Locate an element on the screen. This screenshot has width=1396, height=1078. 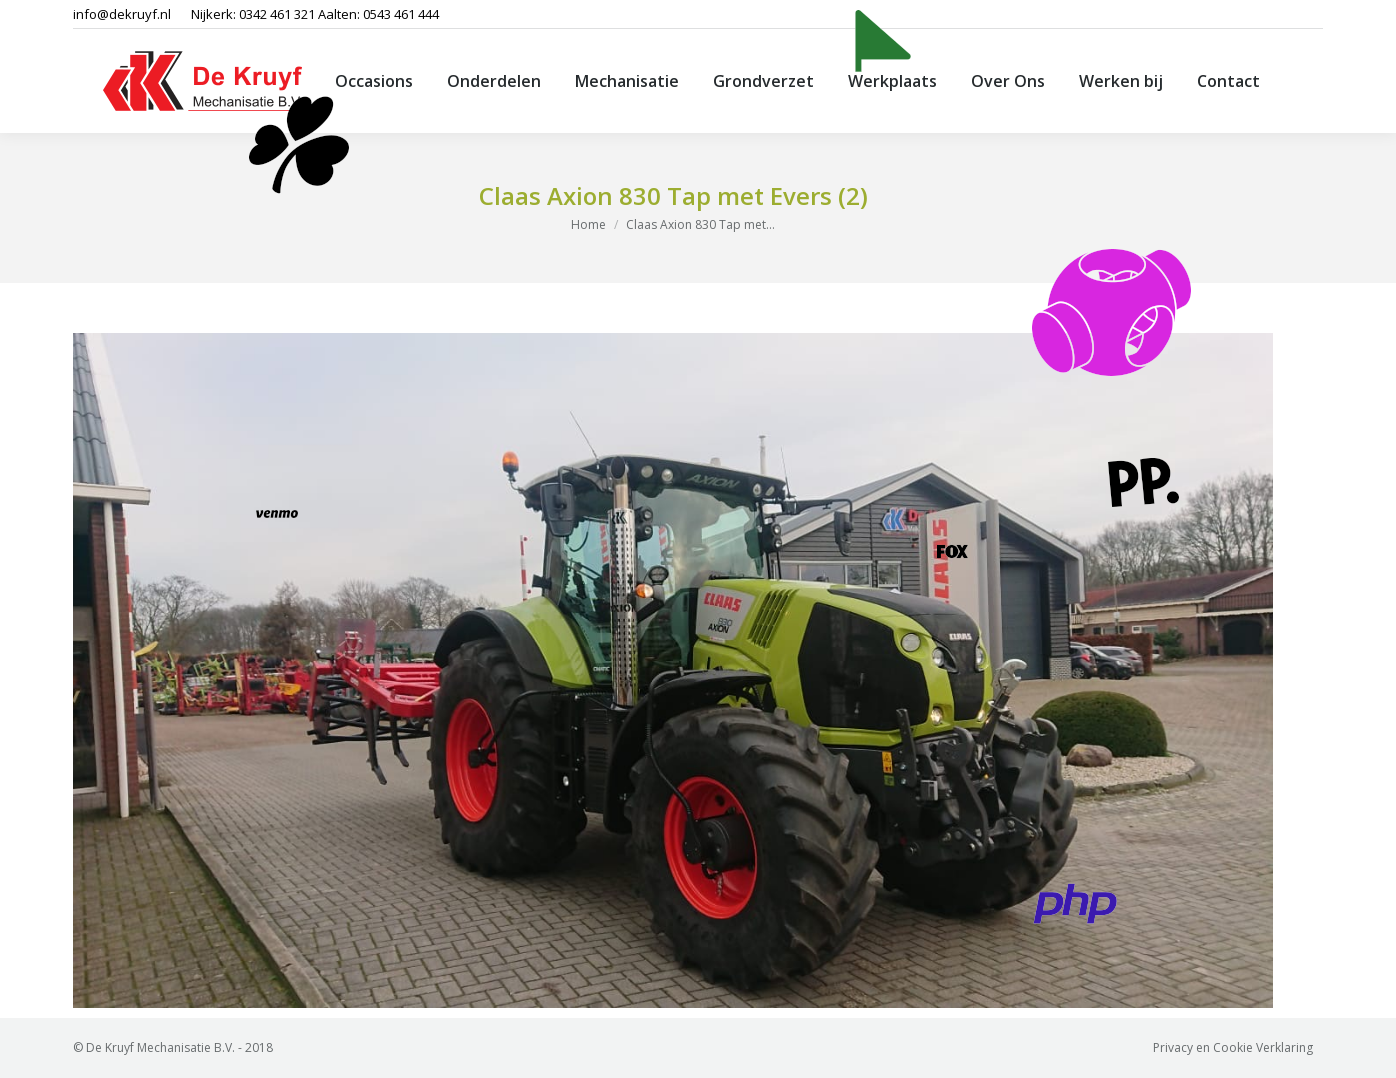
open OpenSCAD application is located at coordinates (1111, 312).